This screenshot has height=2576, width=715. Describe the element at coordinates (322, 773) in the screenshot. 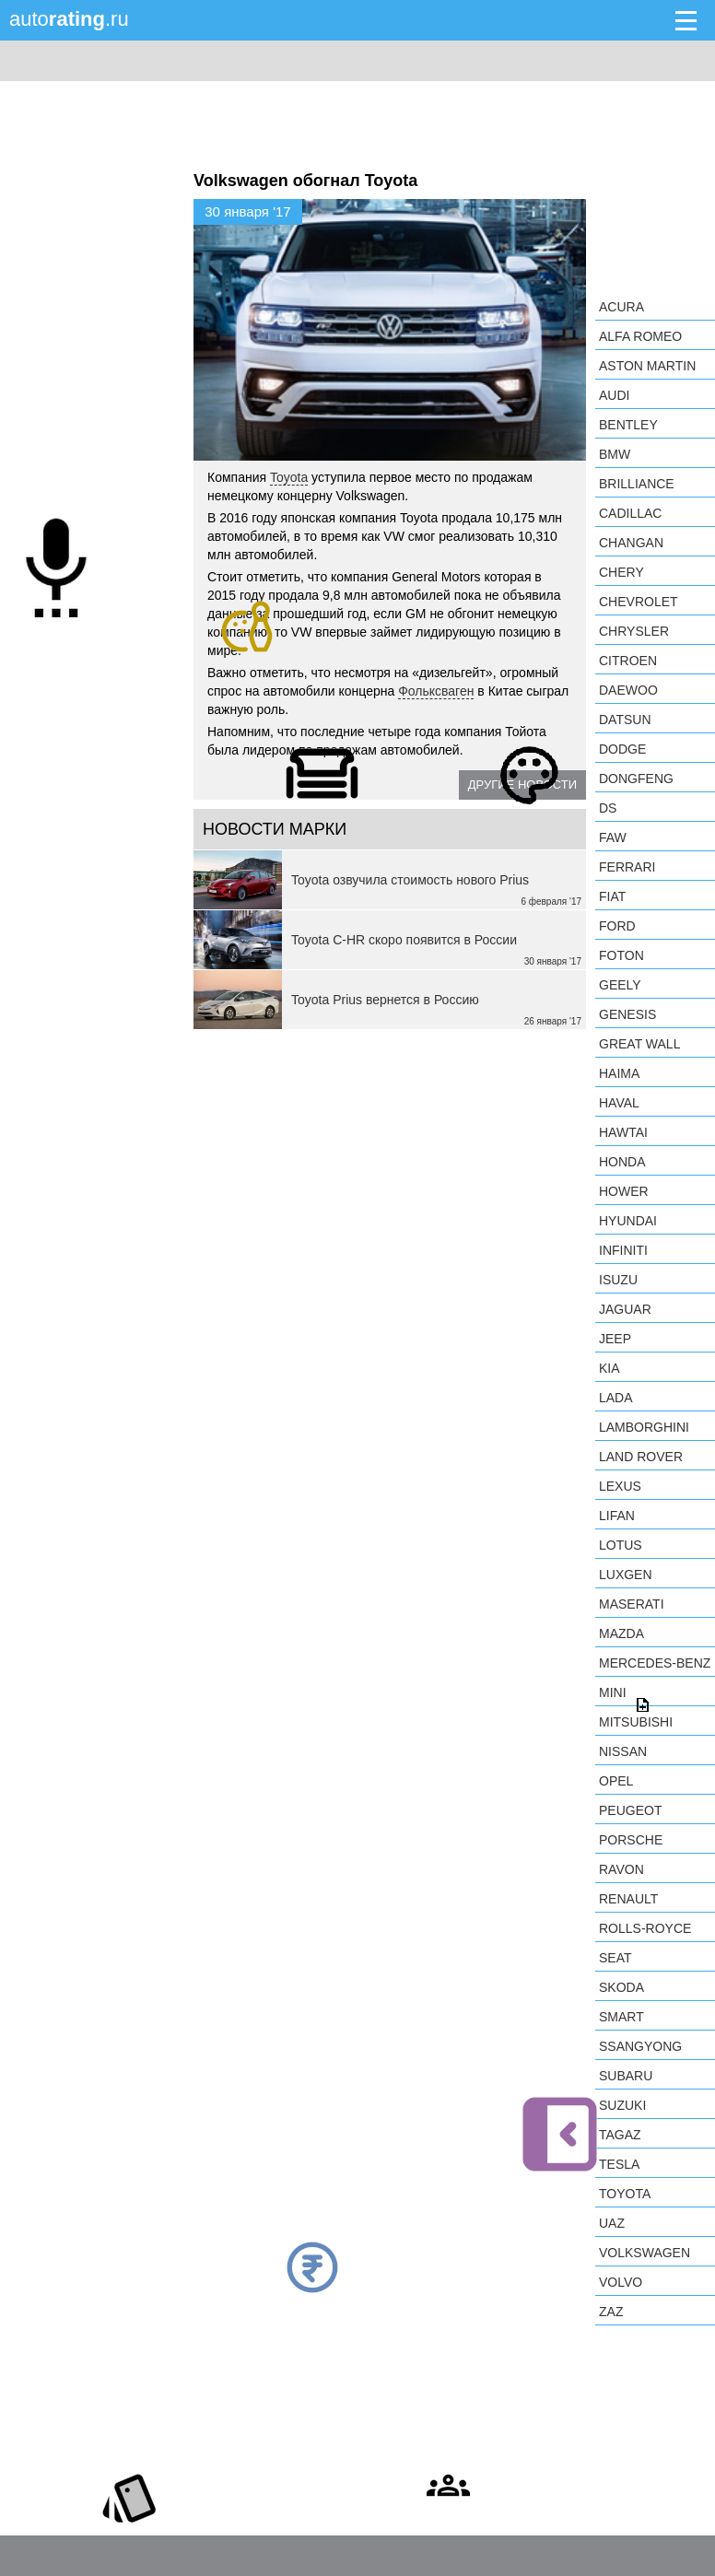

I see `CouchDB database service logo` at that location.